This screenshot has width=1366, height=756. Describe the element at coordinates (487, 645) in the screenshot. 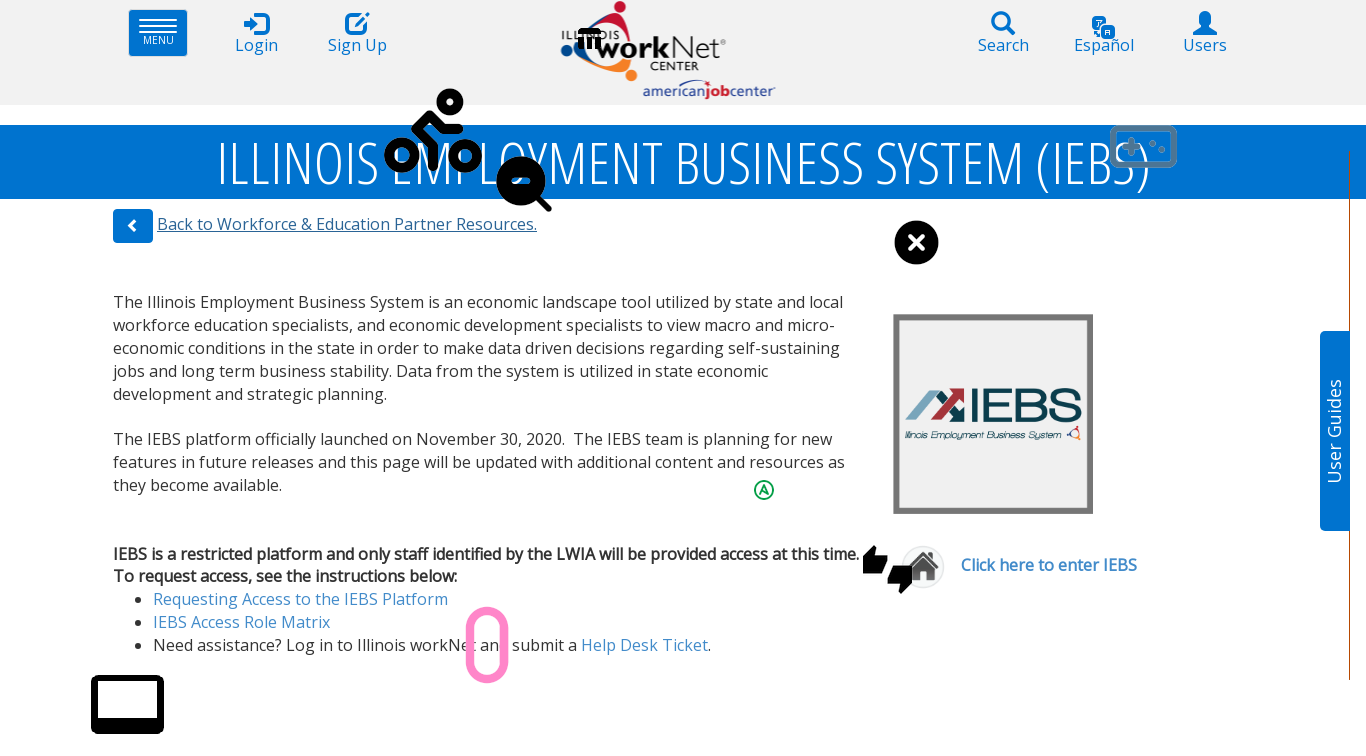

I see `indicates zero items or empty count` at that location.